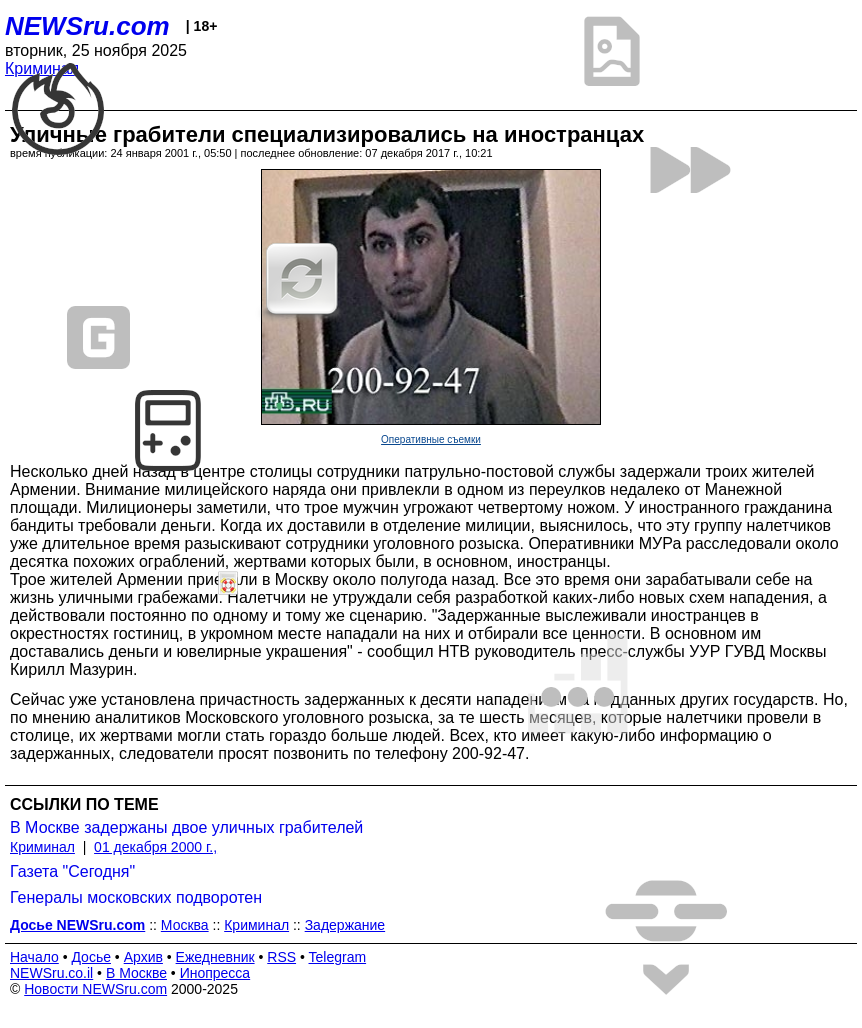 This screenshot has width=862, height=1028. What do you see at coordinates (581, 687) in the screenshot?
I see `indicates cellular network signal is being acquired` at bounding box center [581, 687].